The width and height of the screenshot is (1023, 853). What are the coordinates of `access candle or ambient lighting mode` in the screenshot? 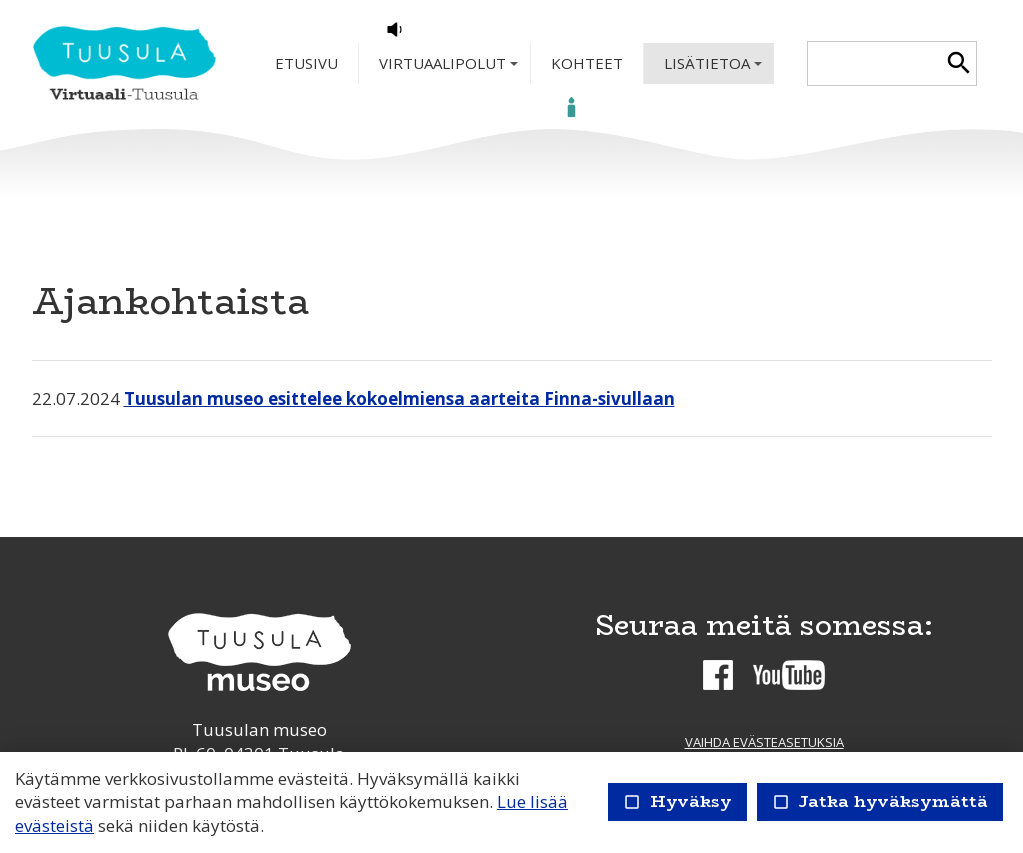 It's located at (571, 107).